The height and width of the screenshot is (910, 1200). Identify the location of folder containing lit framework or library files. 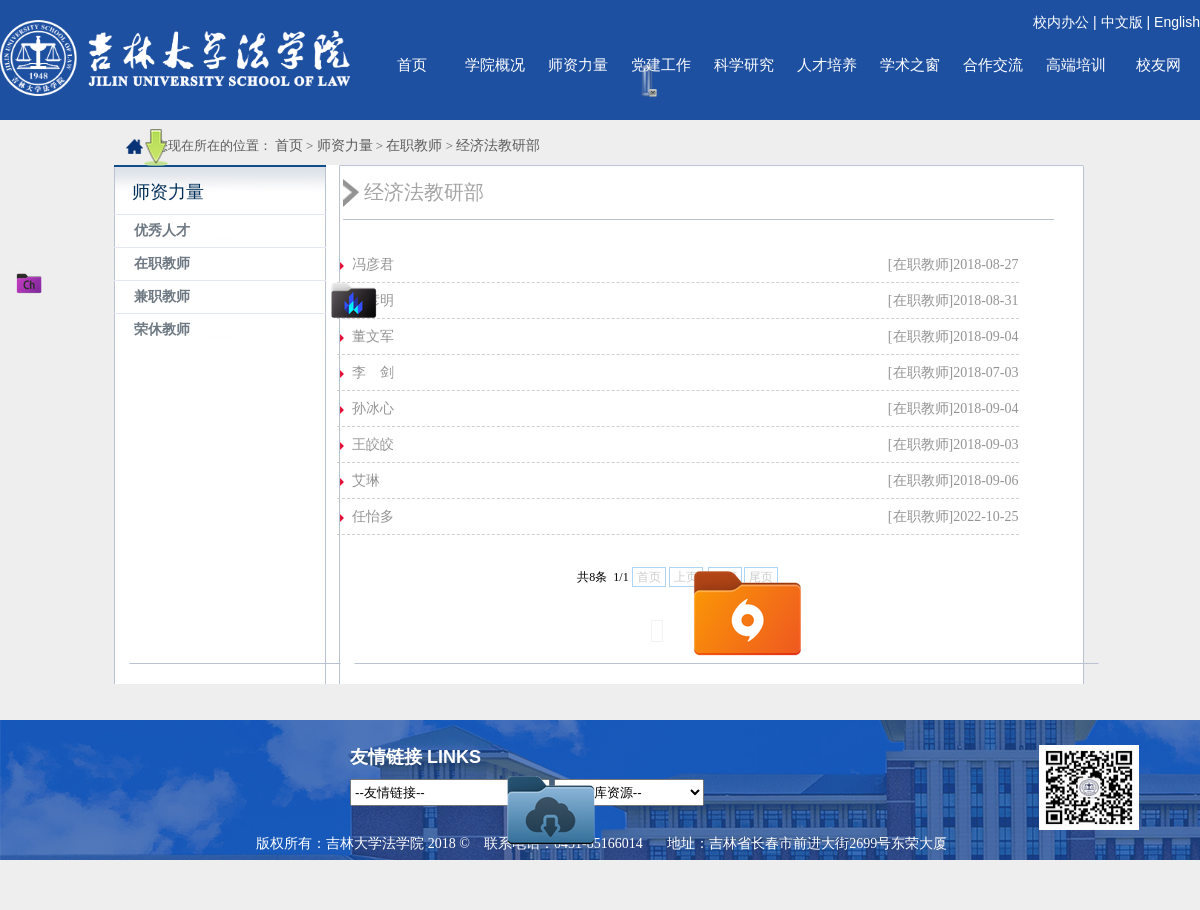
(353, 301).